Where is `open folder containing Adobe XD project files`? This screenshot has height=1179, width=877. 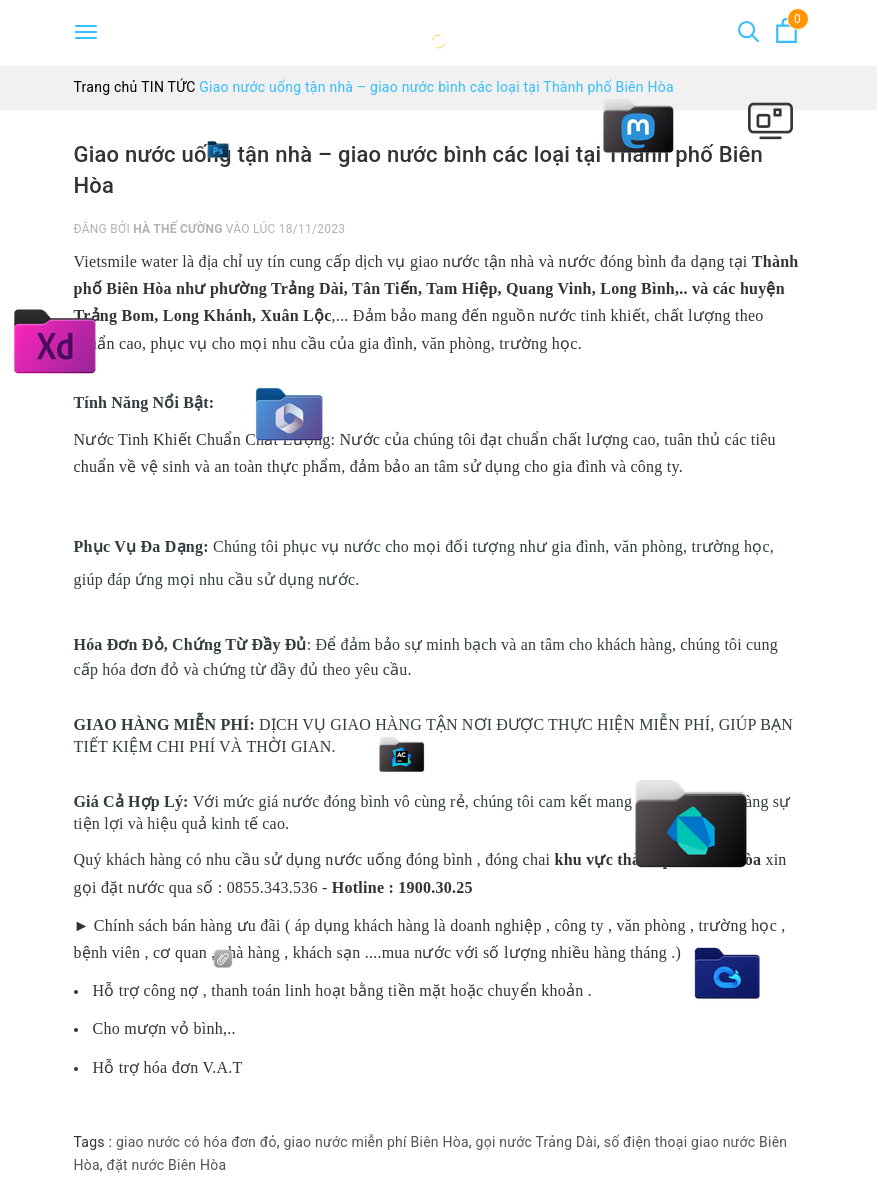 open folder containing Adobe XD project files is located at coordinates (54, 343).